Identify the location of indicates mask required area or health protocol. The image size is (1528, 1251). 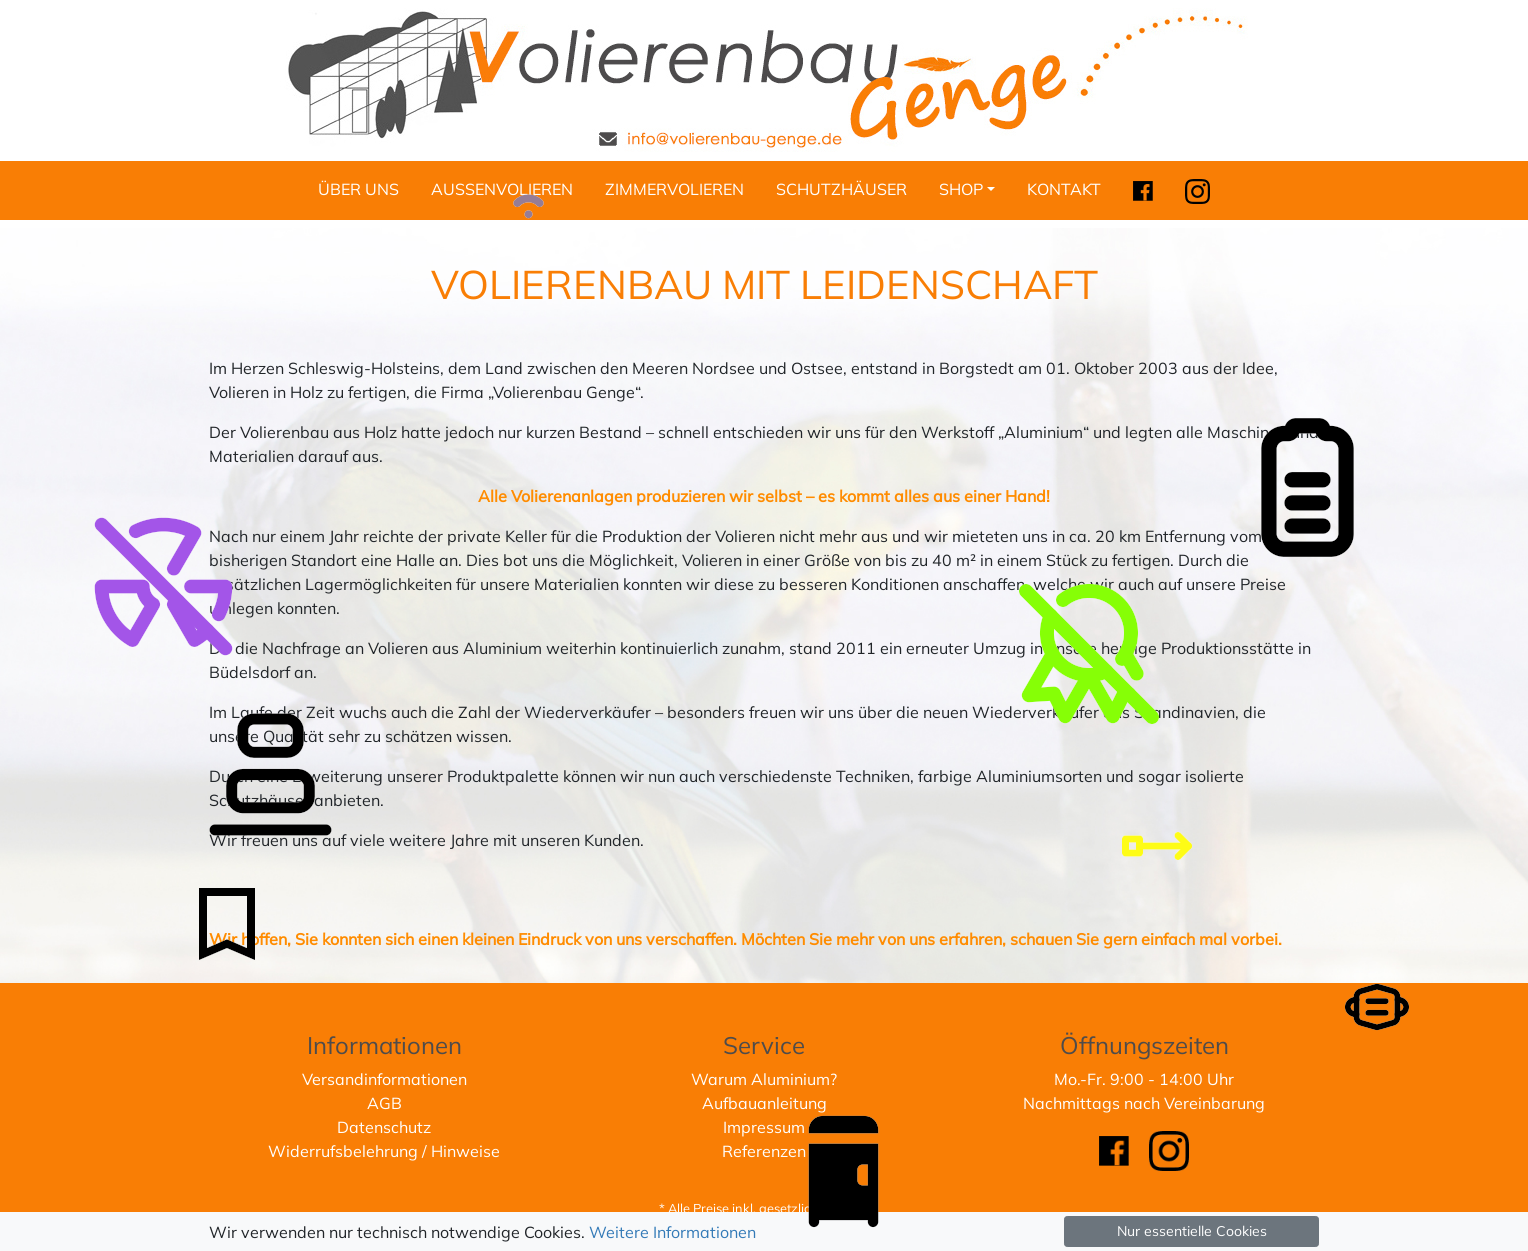
(1377, 1007).